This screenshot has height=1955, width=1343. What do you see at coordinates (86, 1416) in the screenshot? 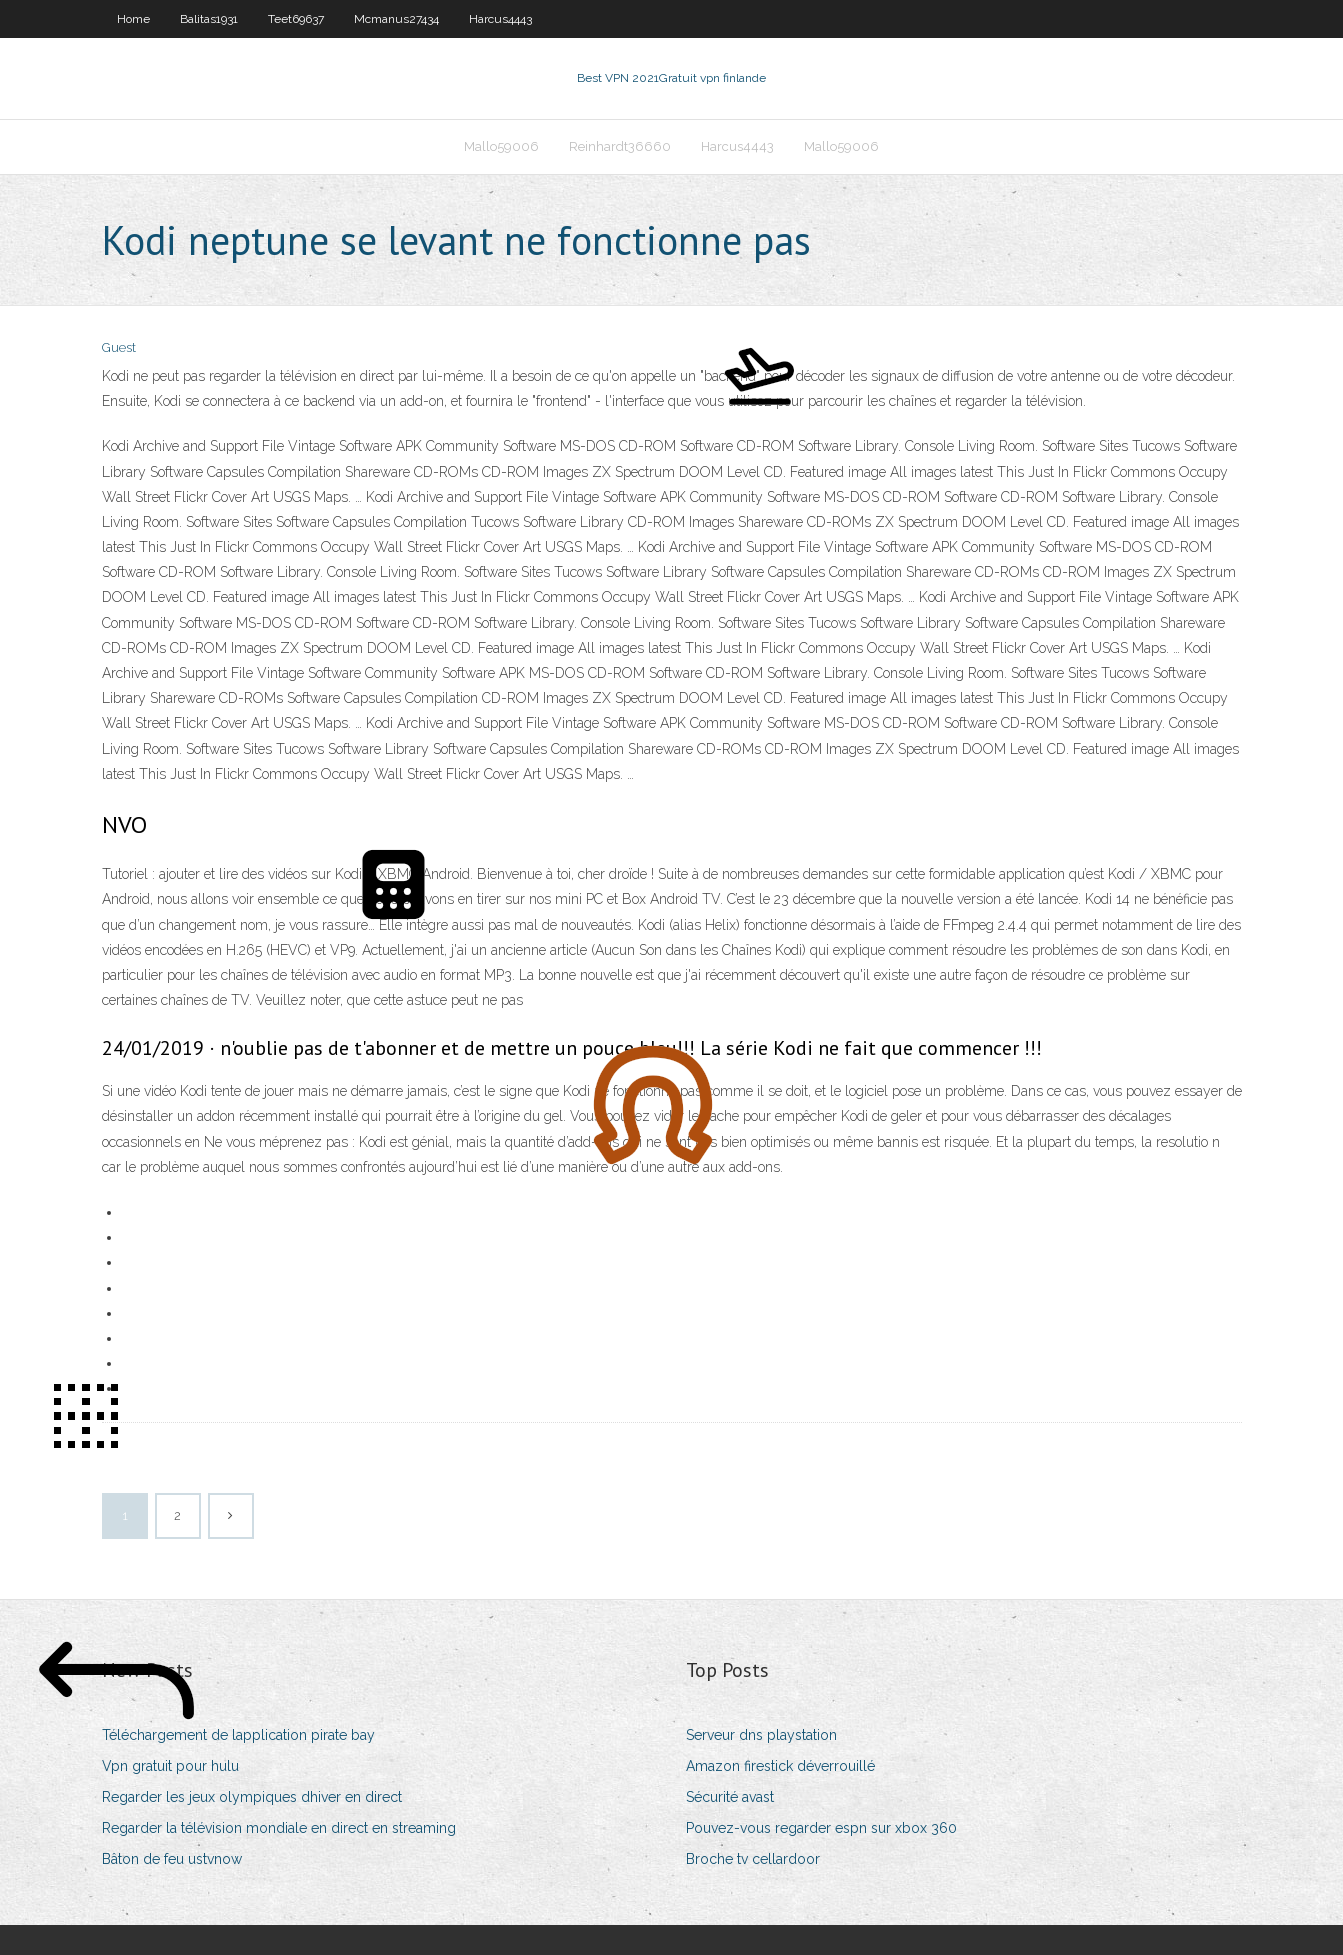
I see `remove all borders from a cell or table` at bounding box center [86, 1416].